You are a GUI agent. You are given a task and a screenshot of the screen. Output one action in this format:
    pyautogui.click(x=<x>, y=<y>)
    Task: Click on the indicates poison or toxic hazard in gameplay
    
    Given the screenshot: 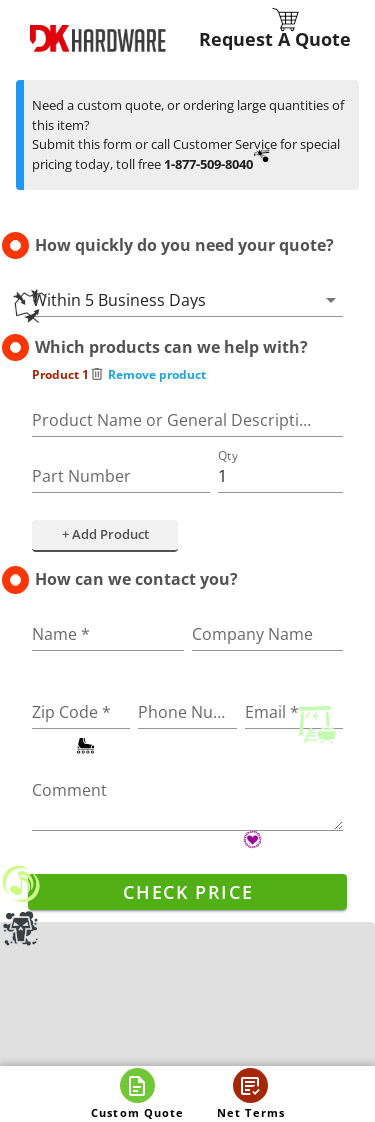 What is the action you would take?
    pyautogui.click(x=20, y=928)
    